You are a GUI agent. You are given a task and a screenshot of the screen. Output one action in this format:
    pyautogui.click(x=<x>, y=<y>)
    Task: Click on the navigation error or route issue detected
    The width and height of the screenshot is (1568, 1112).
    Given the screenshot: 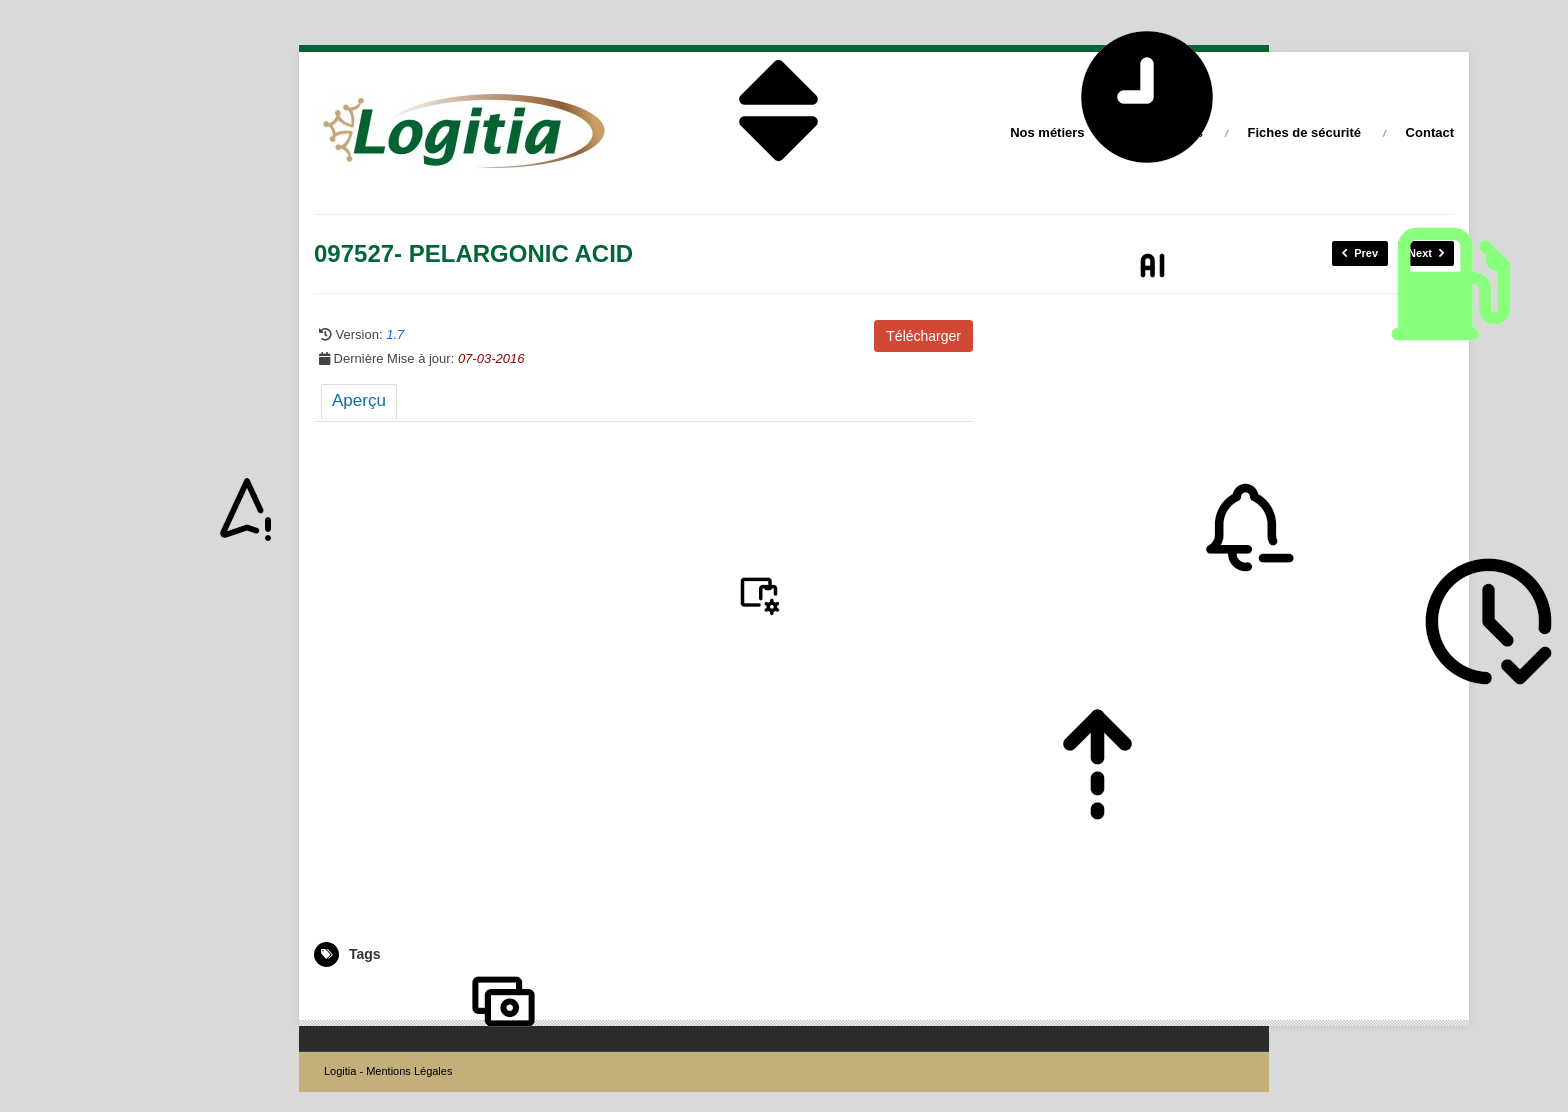 What is the action you would take?
    pyautogui.click(x=247, y=508)
    